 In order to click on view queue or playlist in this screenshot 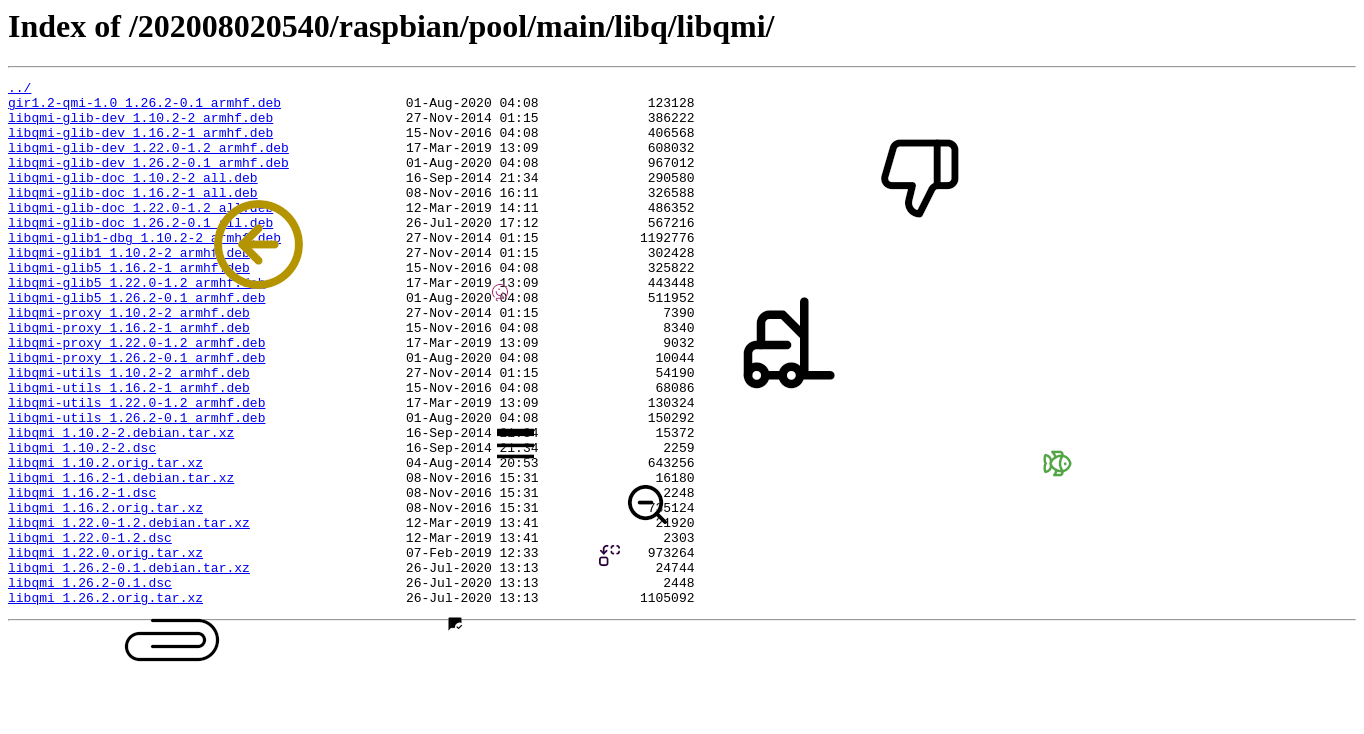, I will do `click(515, 443)`.